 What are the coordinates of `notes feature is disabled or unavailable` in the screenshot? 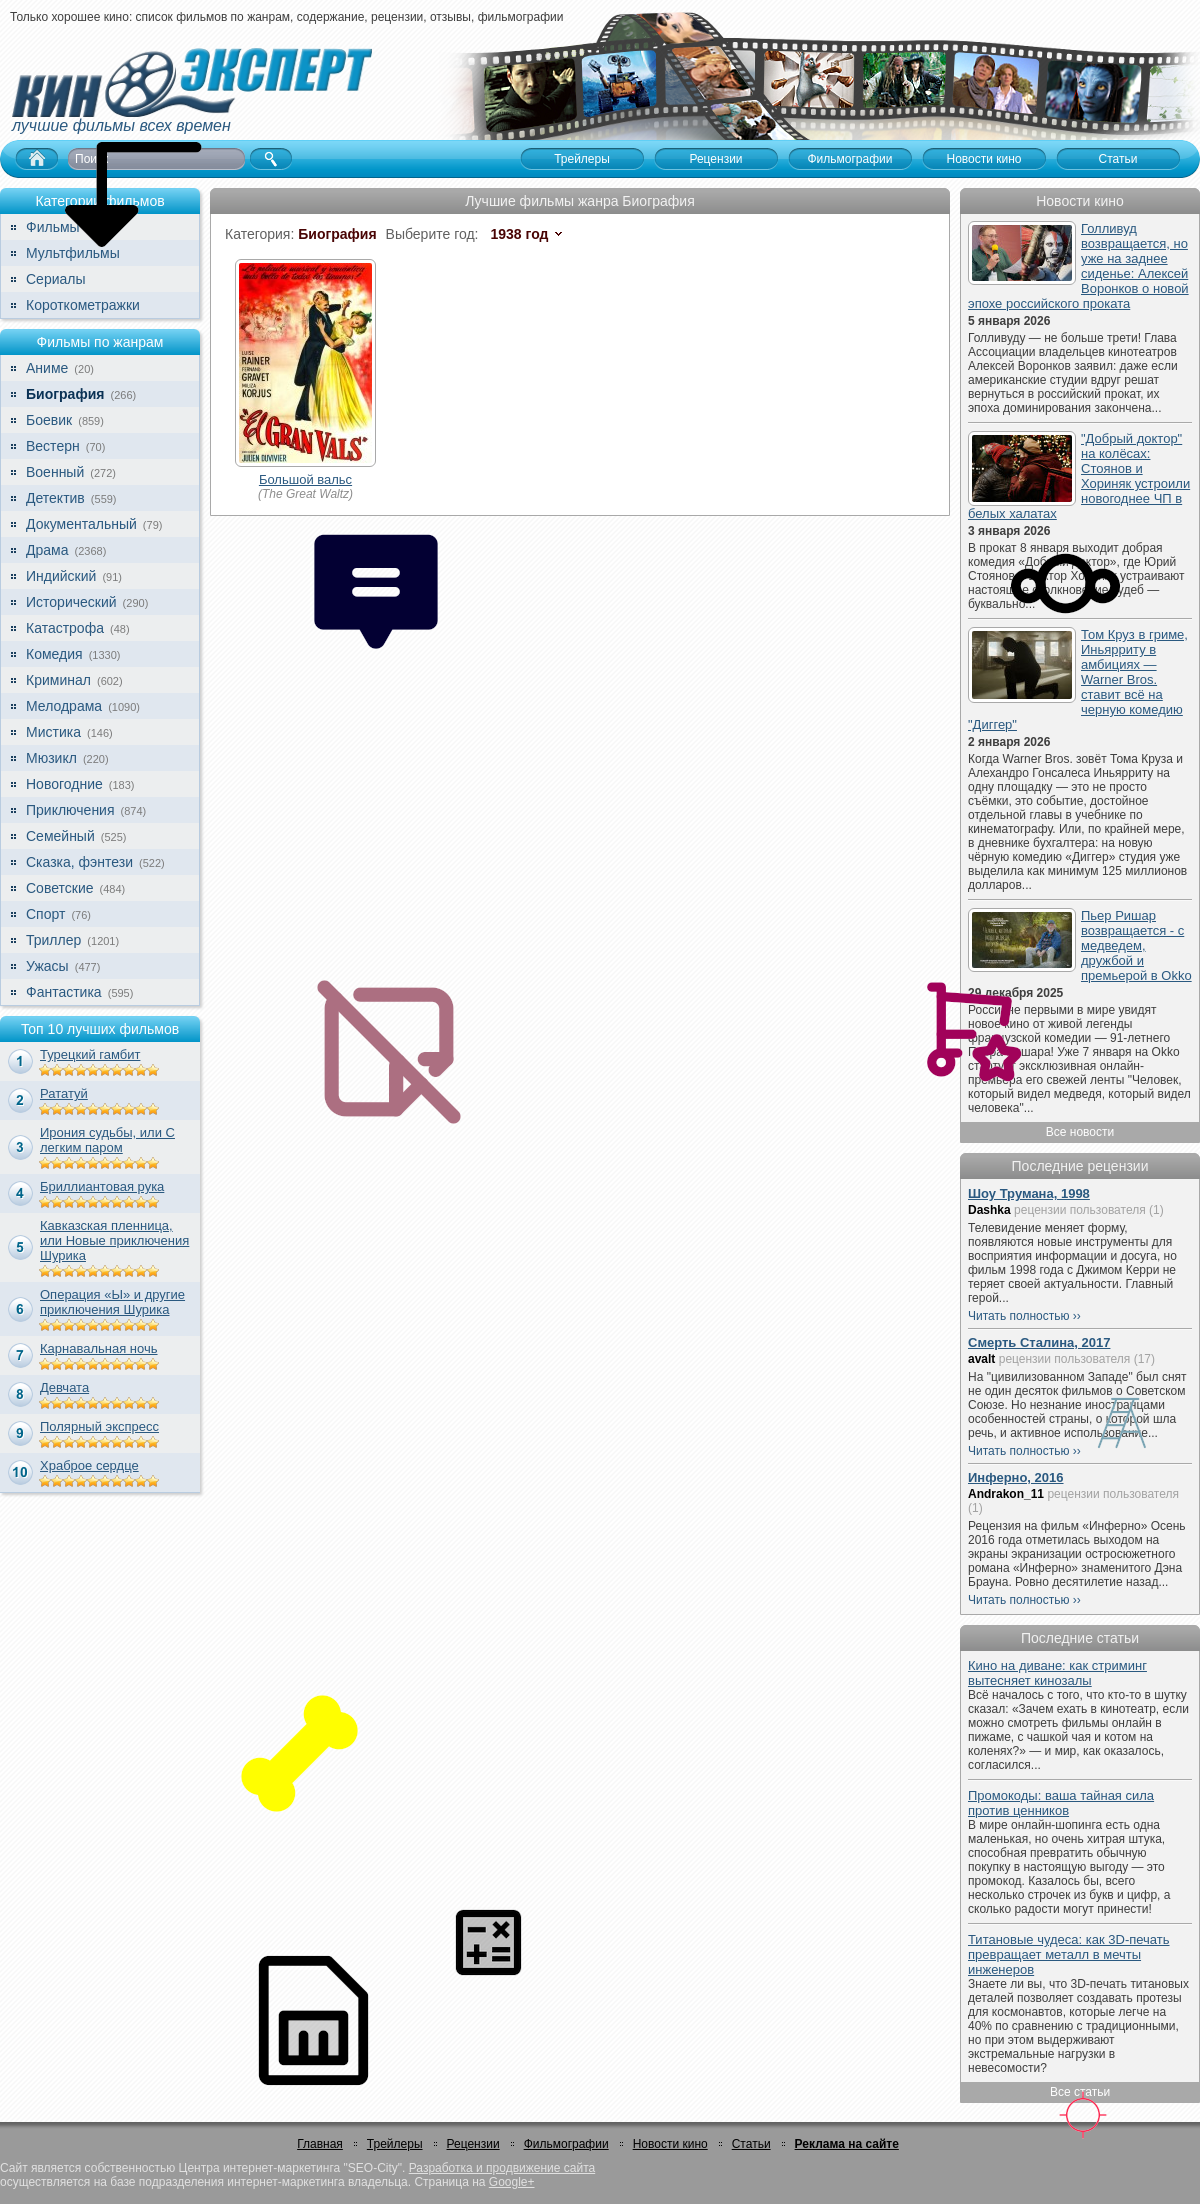 It's located at (389, 1052).